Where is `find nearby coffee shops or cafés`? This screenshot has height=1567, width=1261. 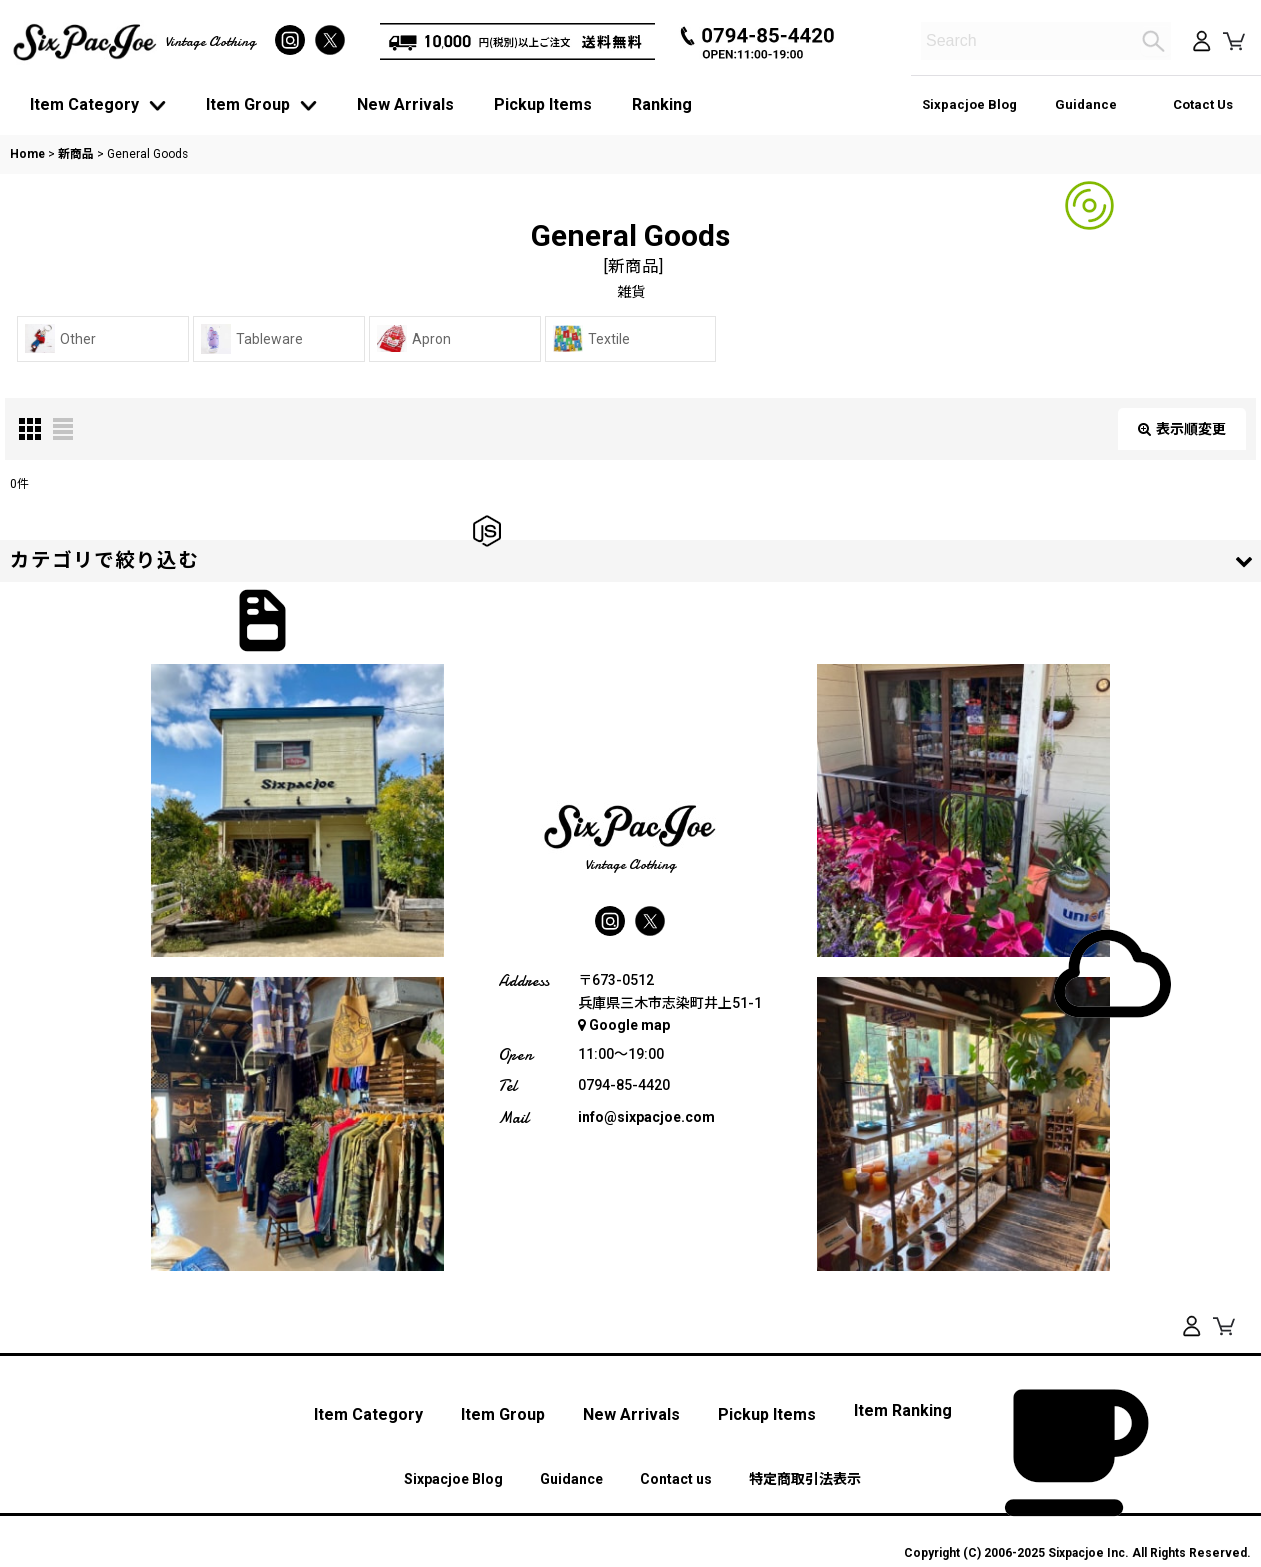 find nearby coffee shops or cafés is located at coordinates (1072, 1448).